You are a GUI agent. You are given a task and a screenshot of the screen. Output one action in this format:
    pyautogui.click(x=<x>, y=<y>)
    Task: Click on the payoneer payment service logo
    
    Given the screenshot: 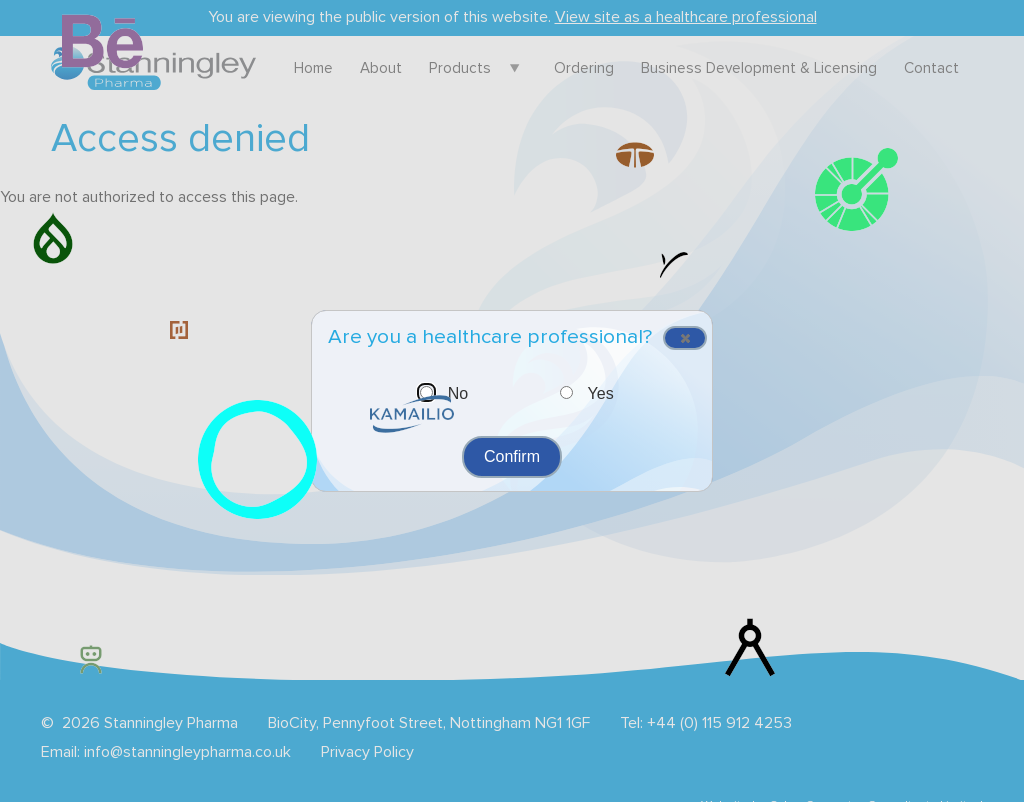 What is the action you would take?
    pyautogui.click(x=674, y=265)
    